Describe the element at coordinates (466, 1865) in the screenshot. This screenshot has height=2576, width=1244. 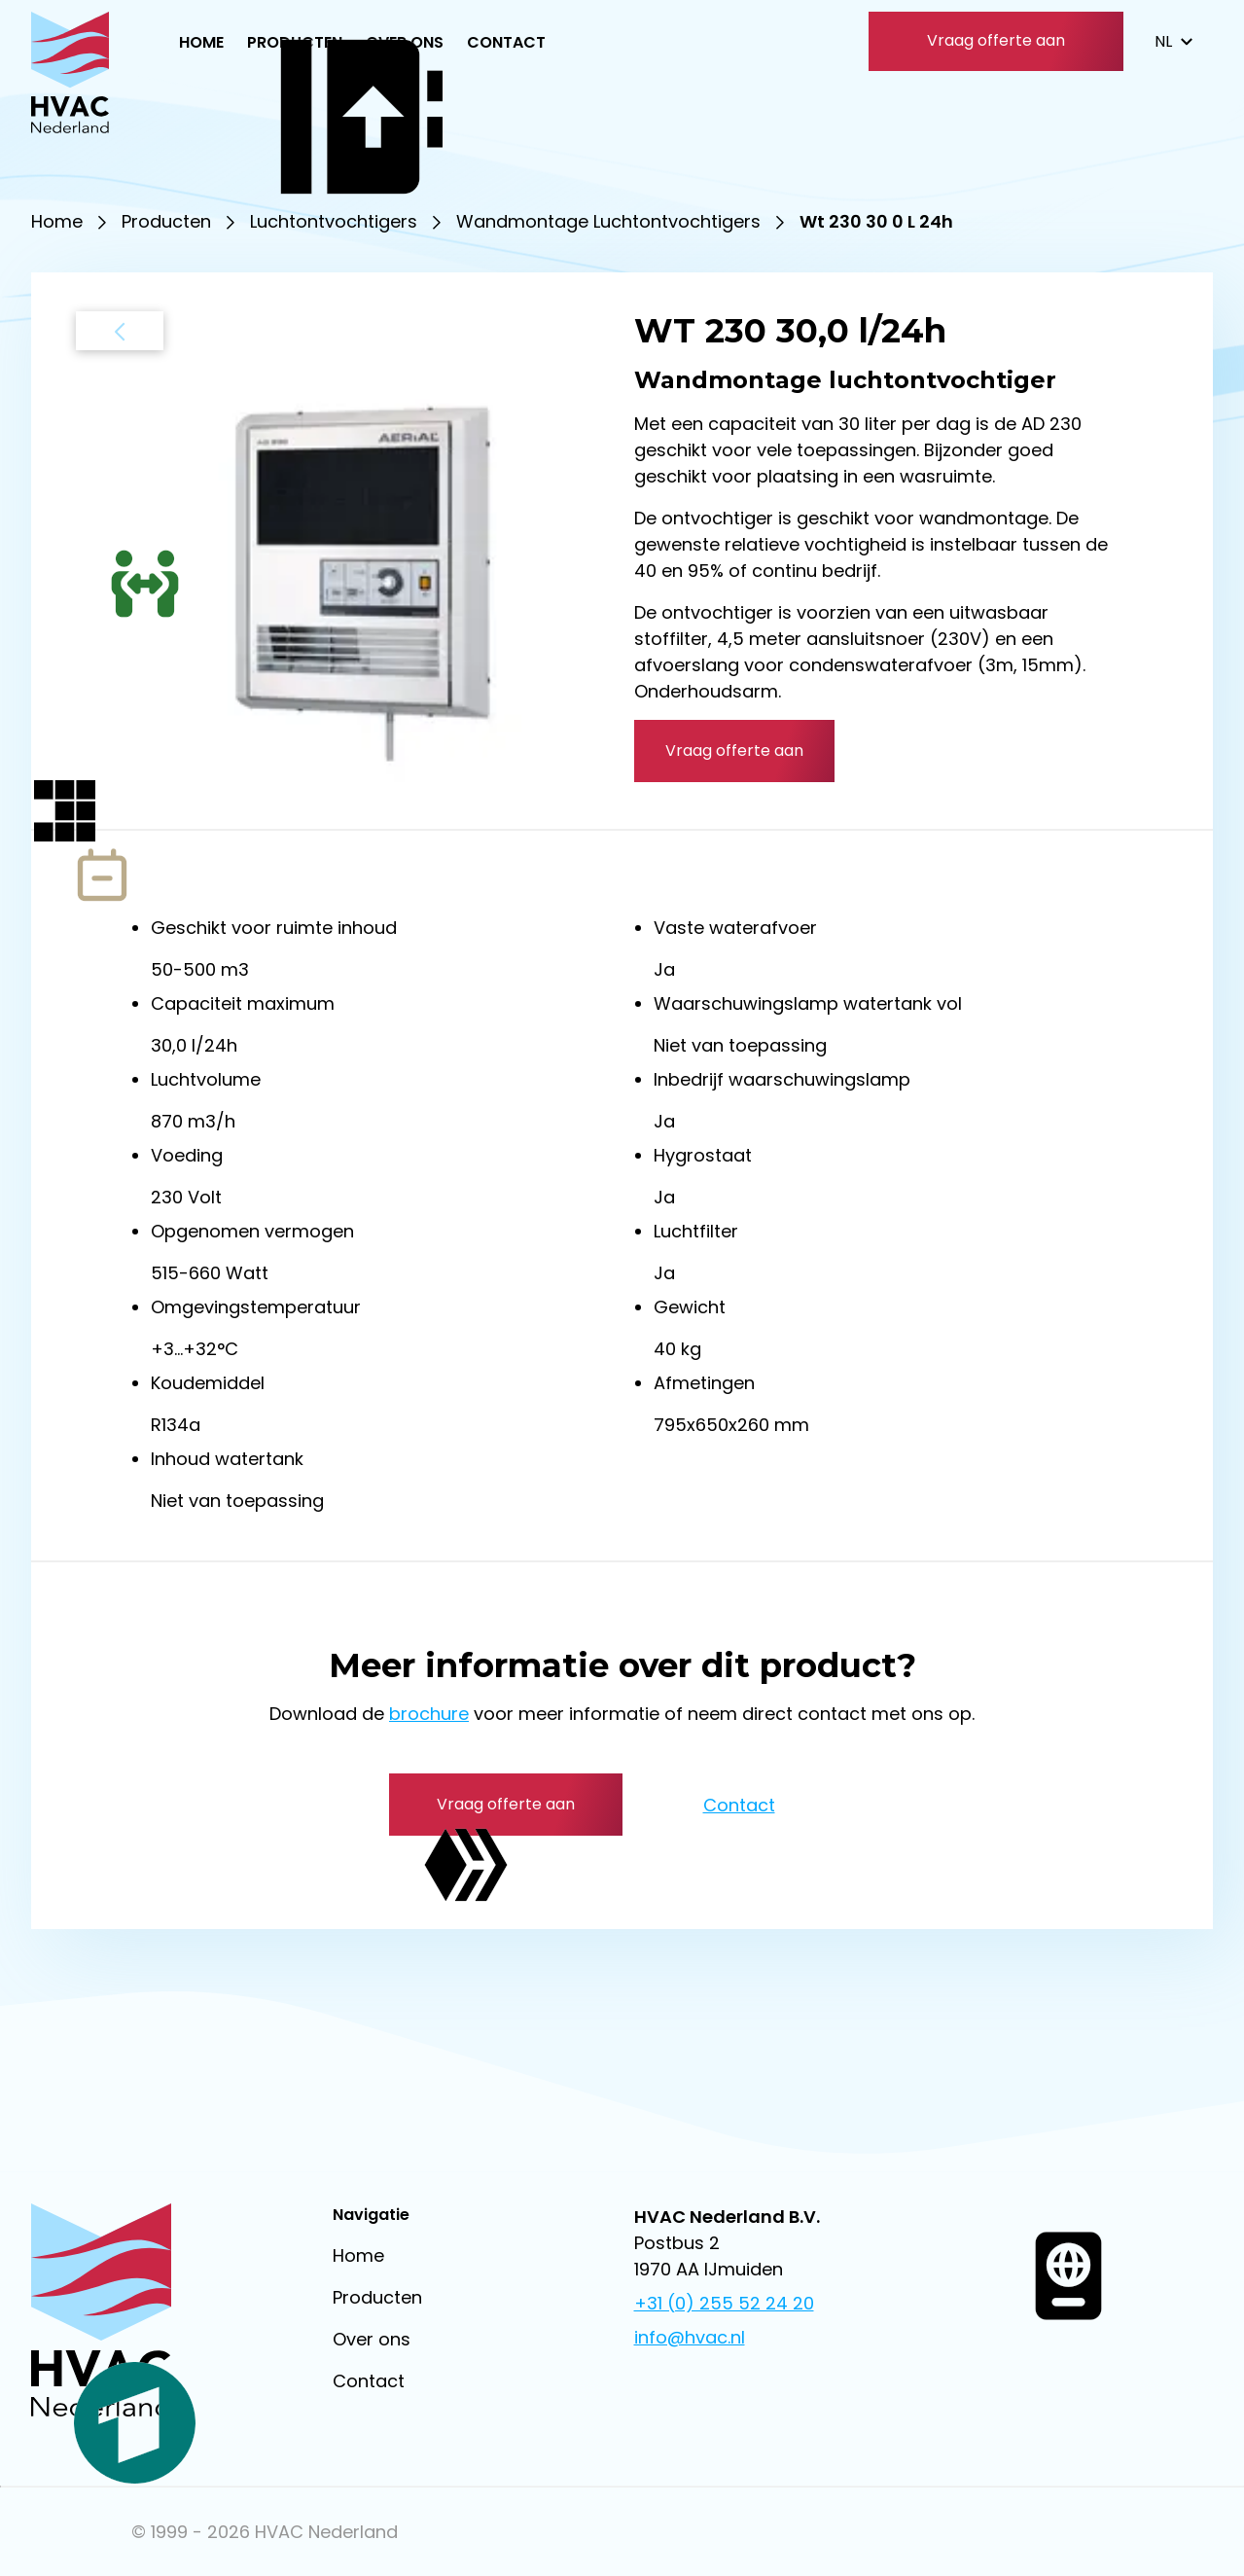
I see `hive blockchain platform logo` at that location.